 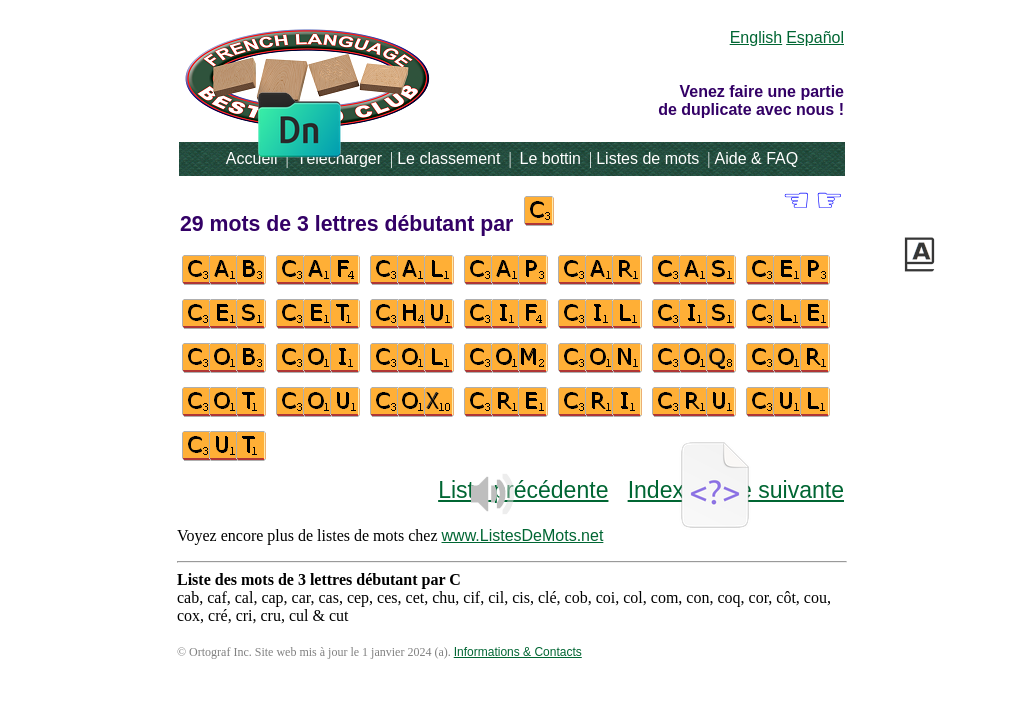 What do you see at coordinates (919, 254) in the screenshot?
I see `open the dictionary app` at bounding box center [919, 254].